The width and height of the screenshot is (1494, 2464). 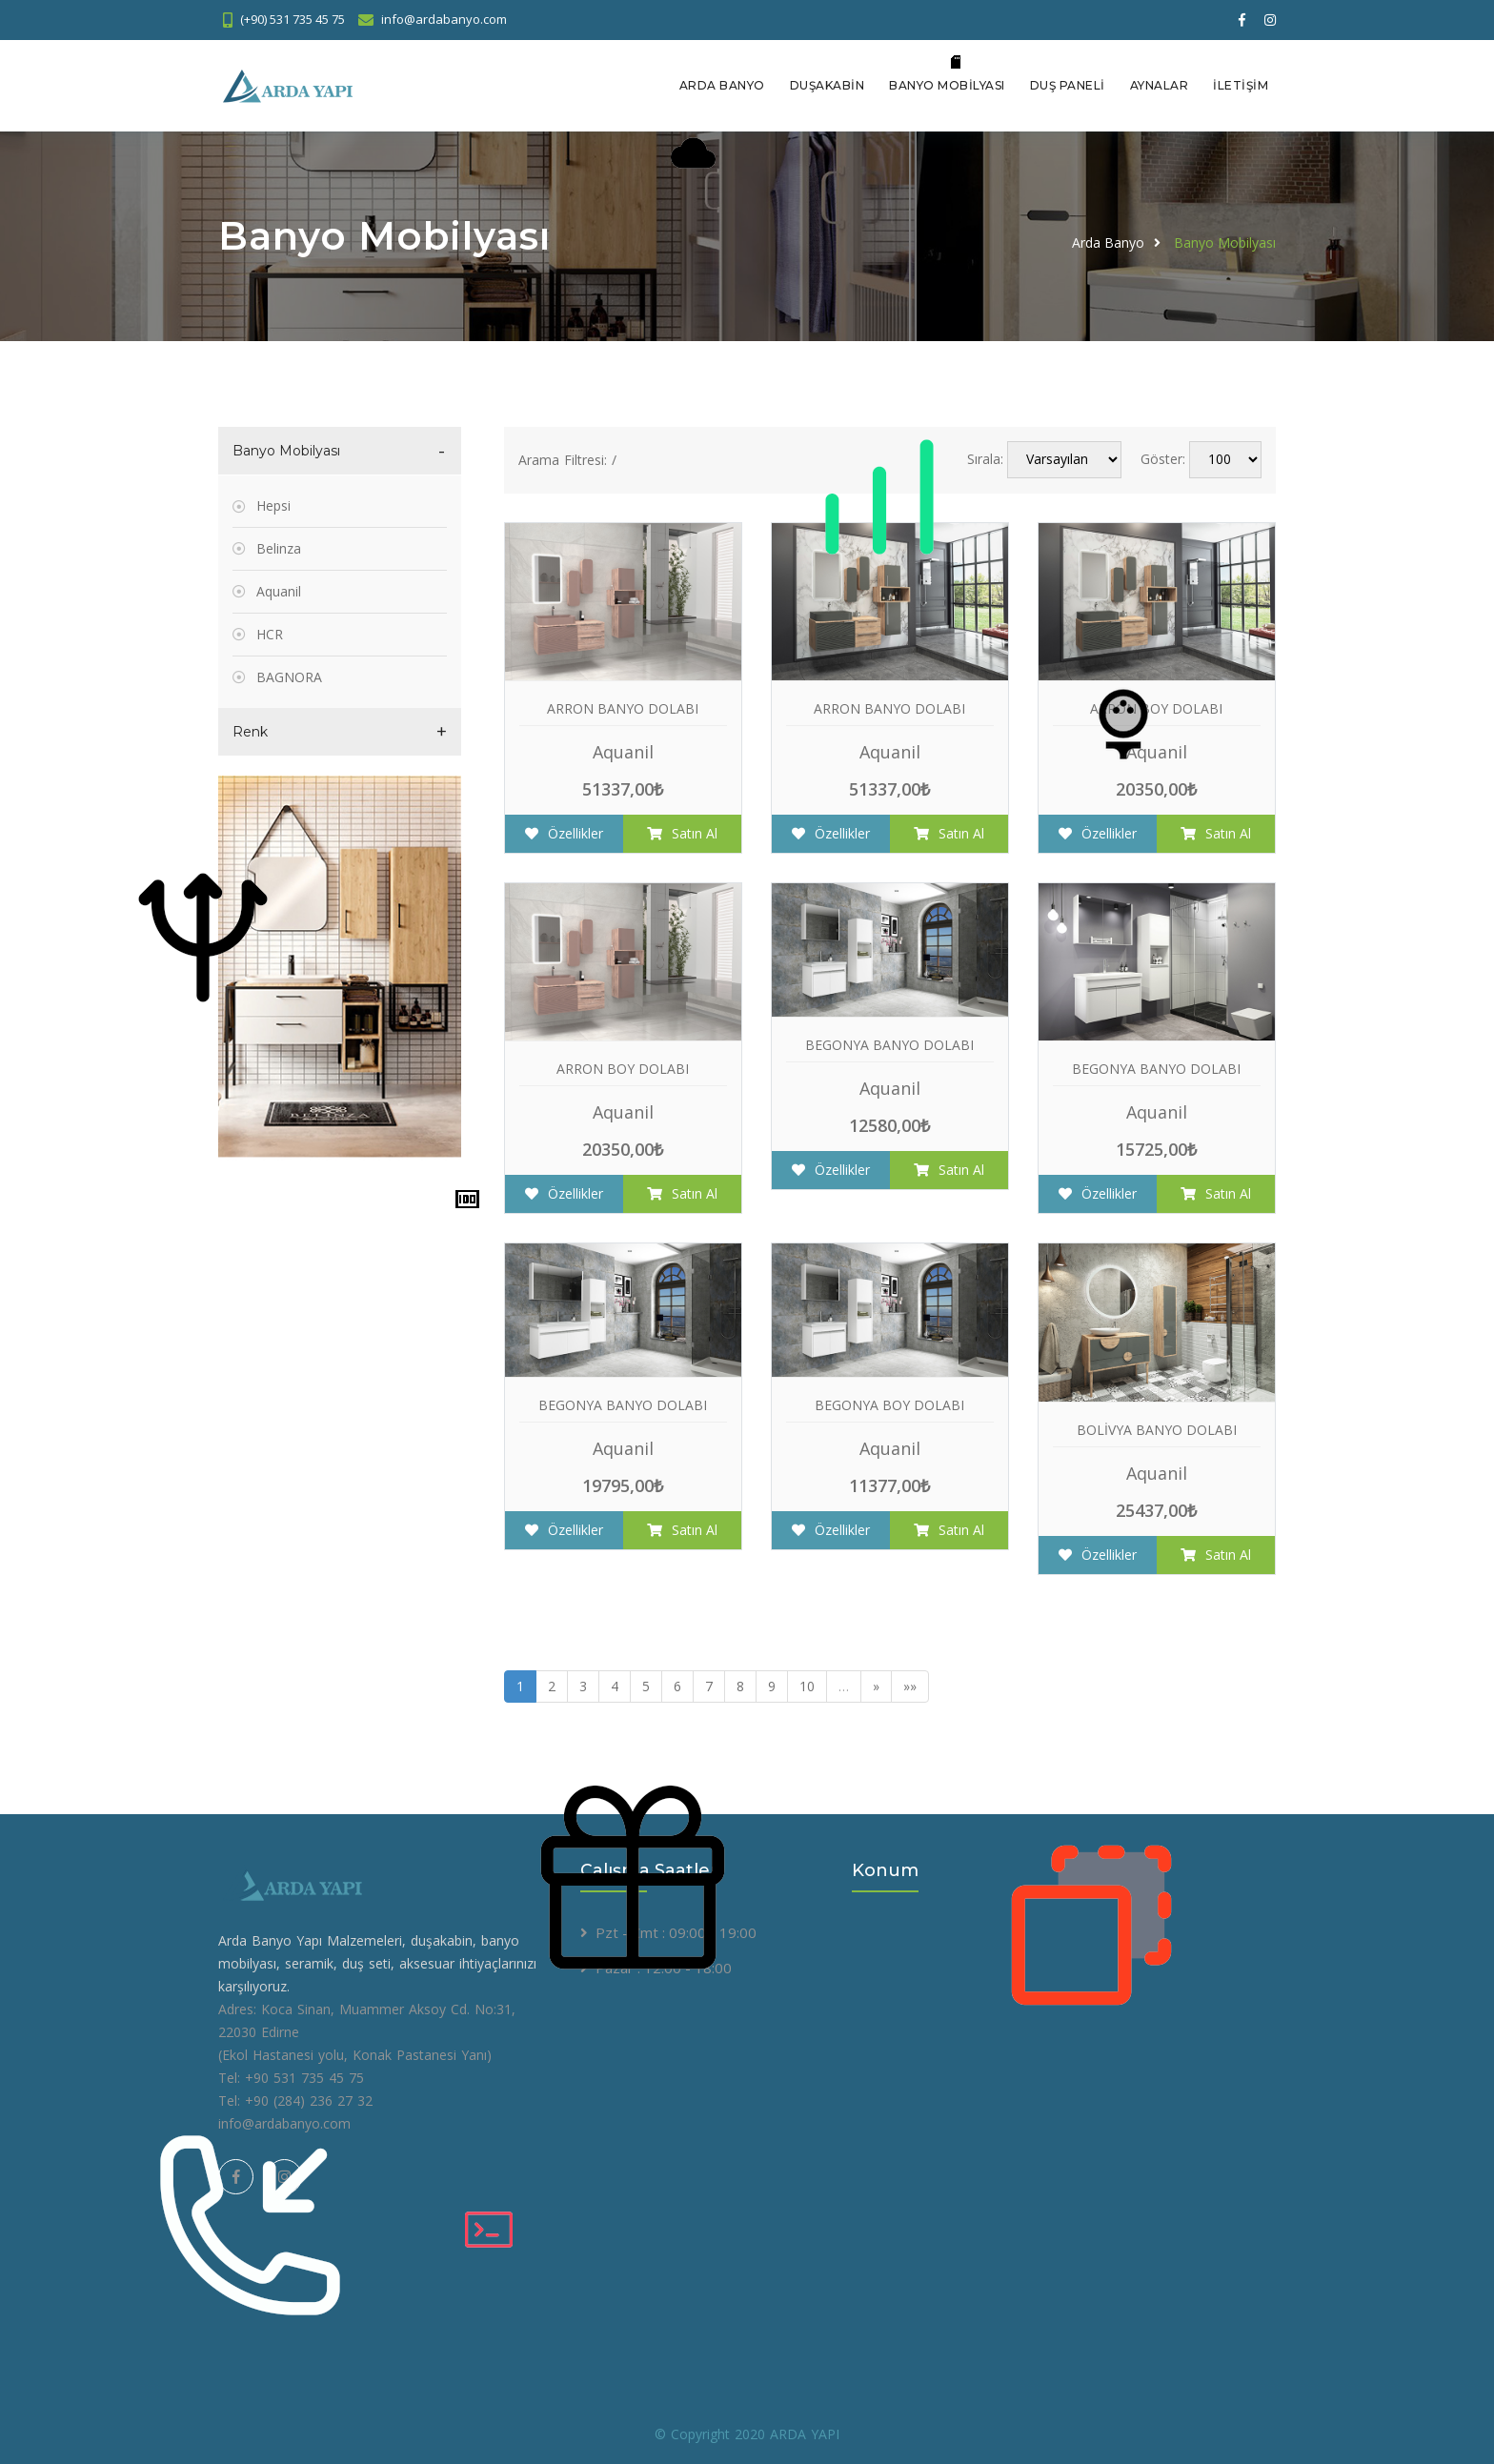 What do you see at coordinates (203, 938) in the screenshot?
I see `neptune or poseidon symbol in astrology or mythology app` at bounding box center [203, 938].